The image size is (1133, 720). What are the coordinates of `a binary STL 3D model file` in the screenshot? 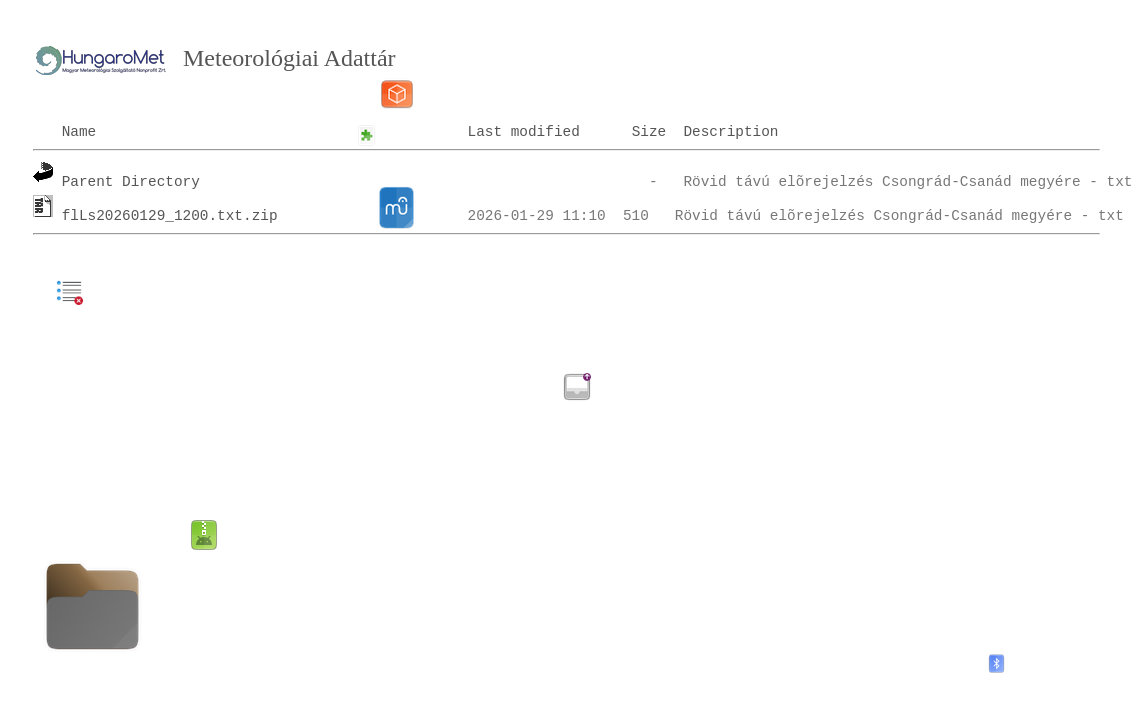 It's located at (397, 93).